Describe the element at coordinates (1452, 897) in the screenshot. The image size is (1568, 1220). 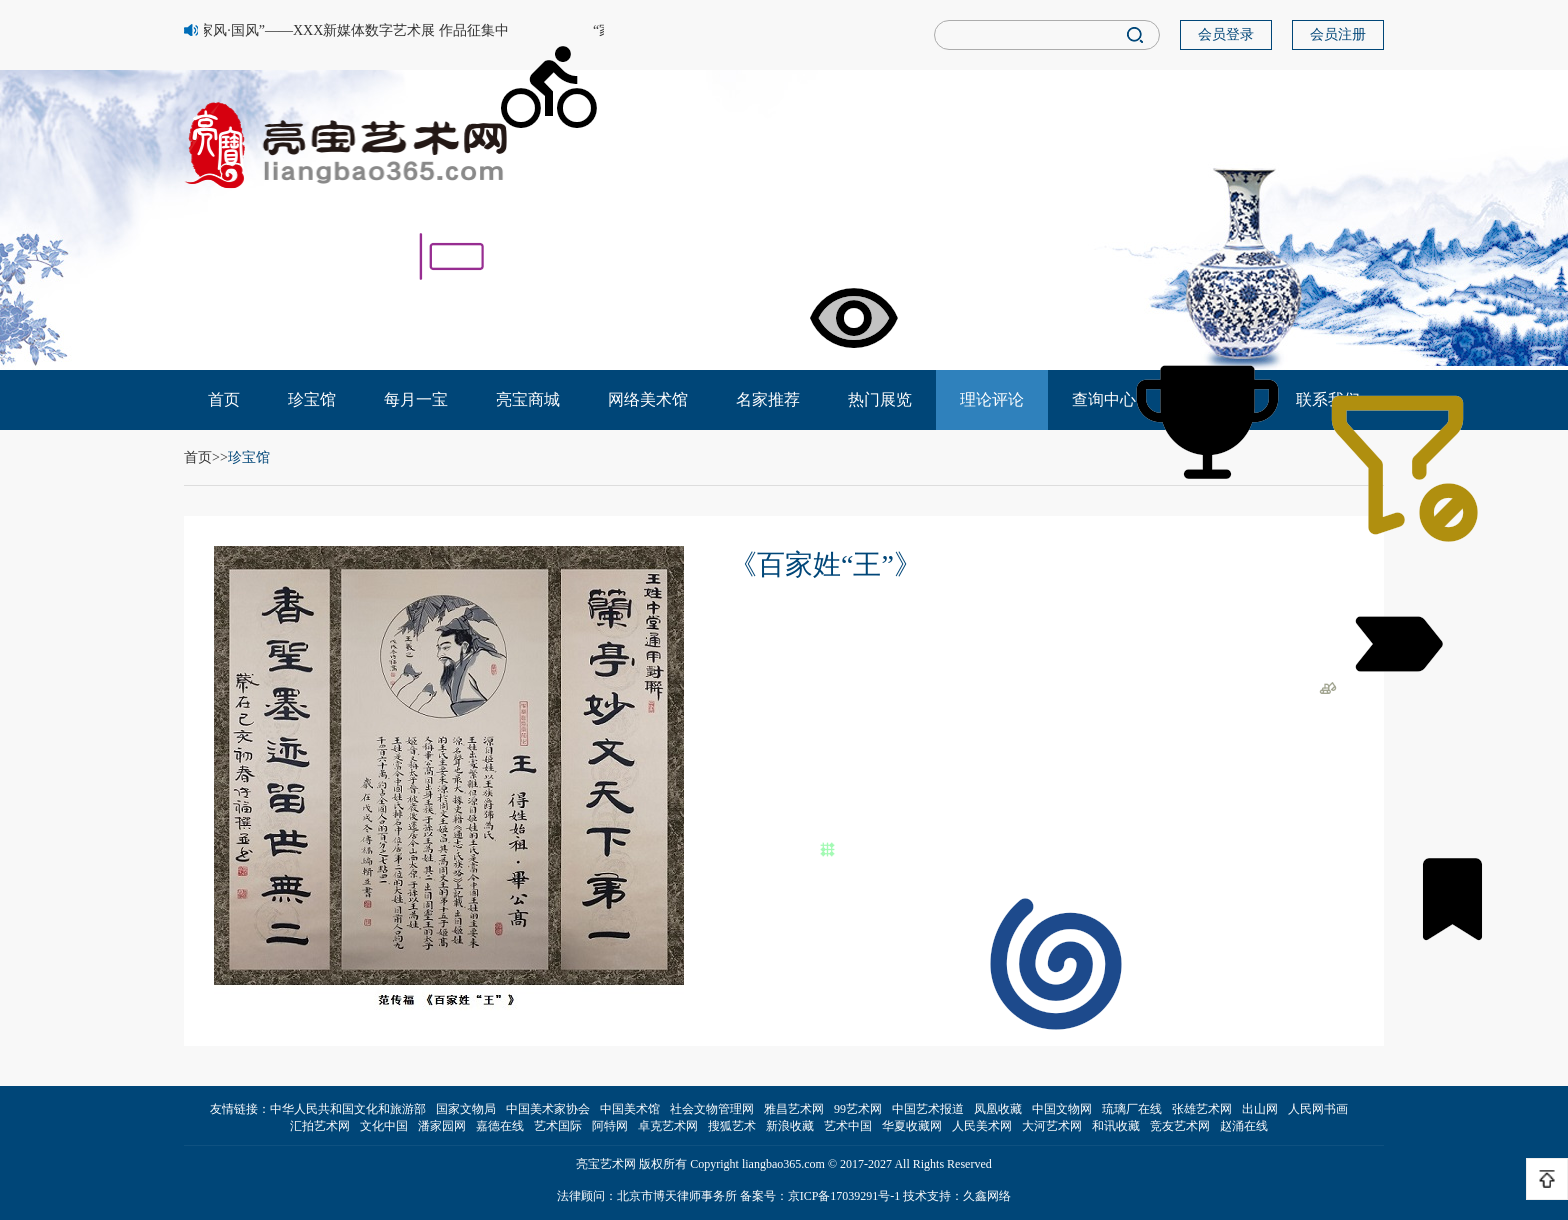
I see `save item to bookmarks` at that location.